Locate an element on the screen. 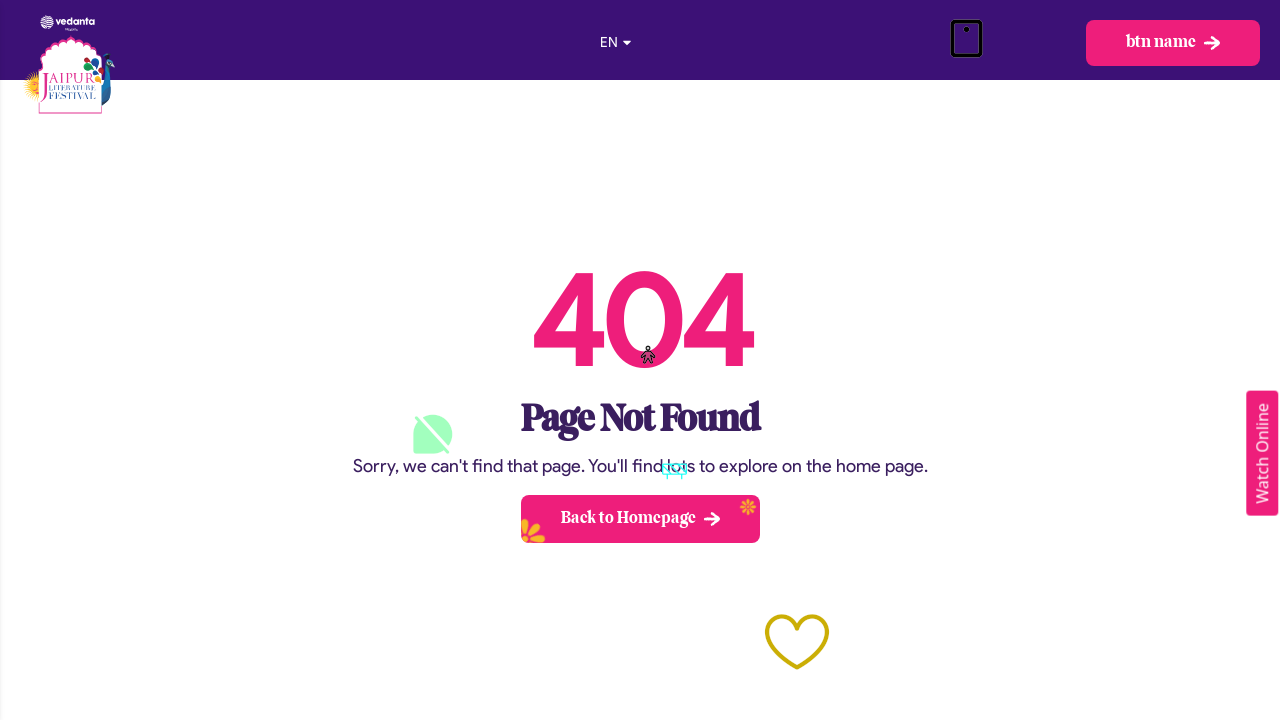  indicates a blocked or restricted area is located at coordinates (674, 470).